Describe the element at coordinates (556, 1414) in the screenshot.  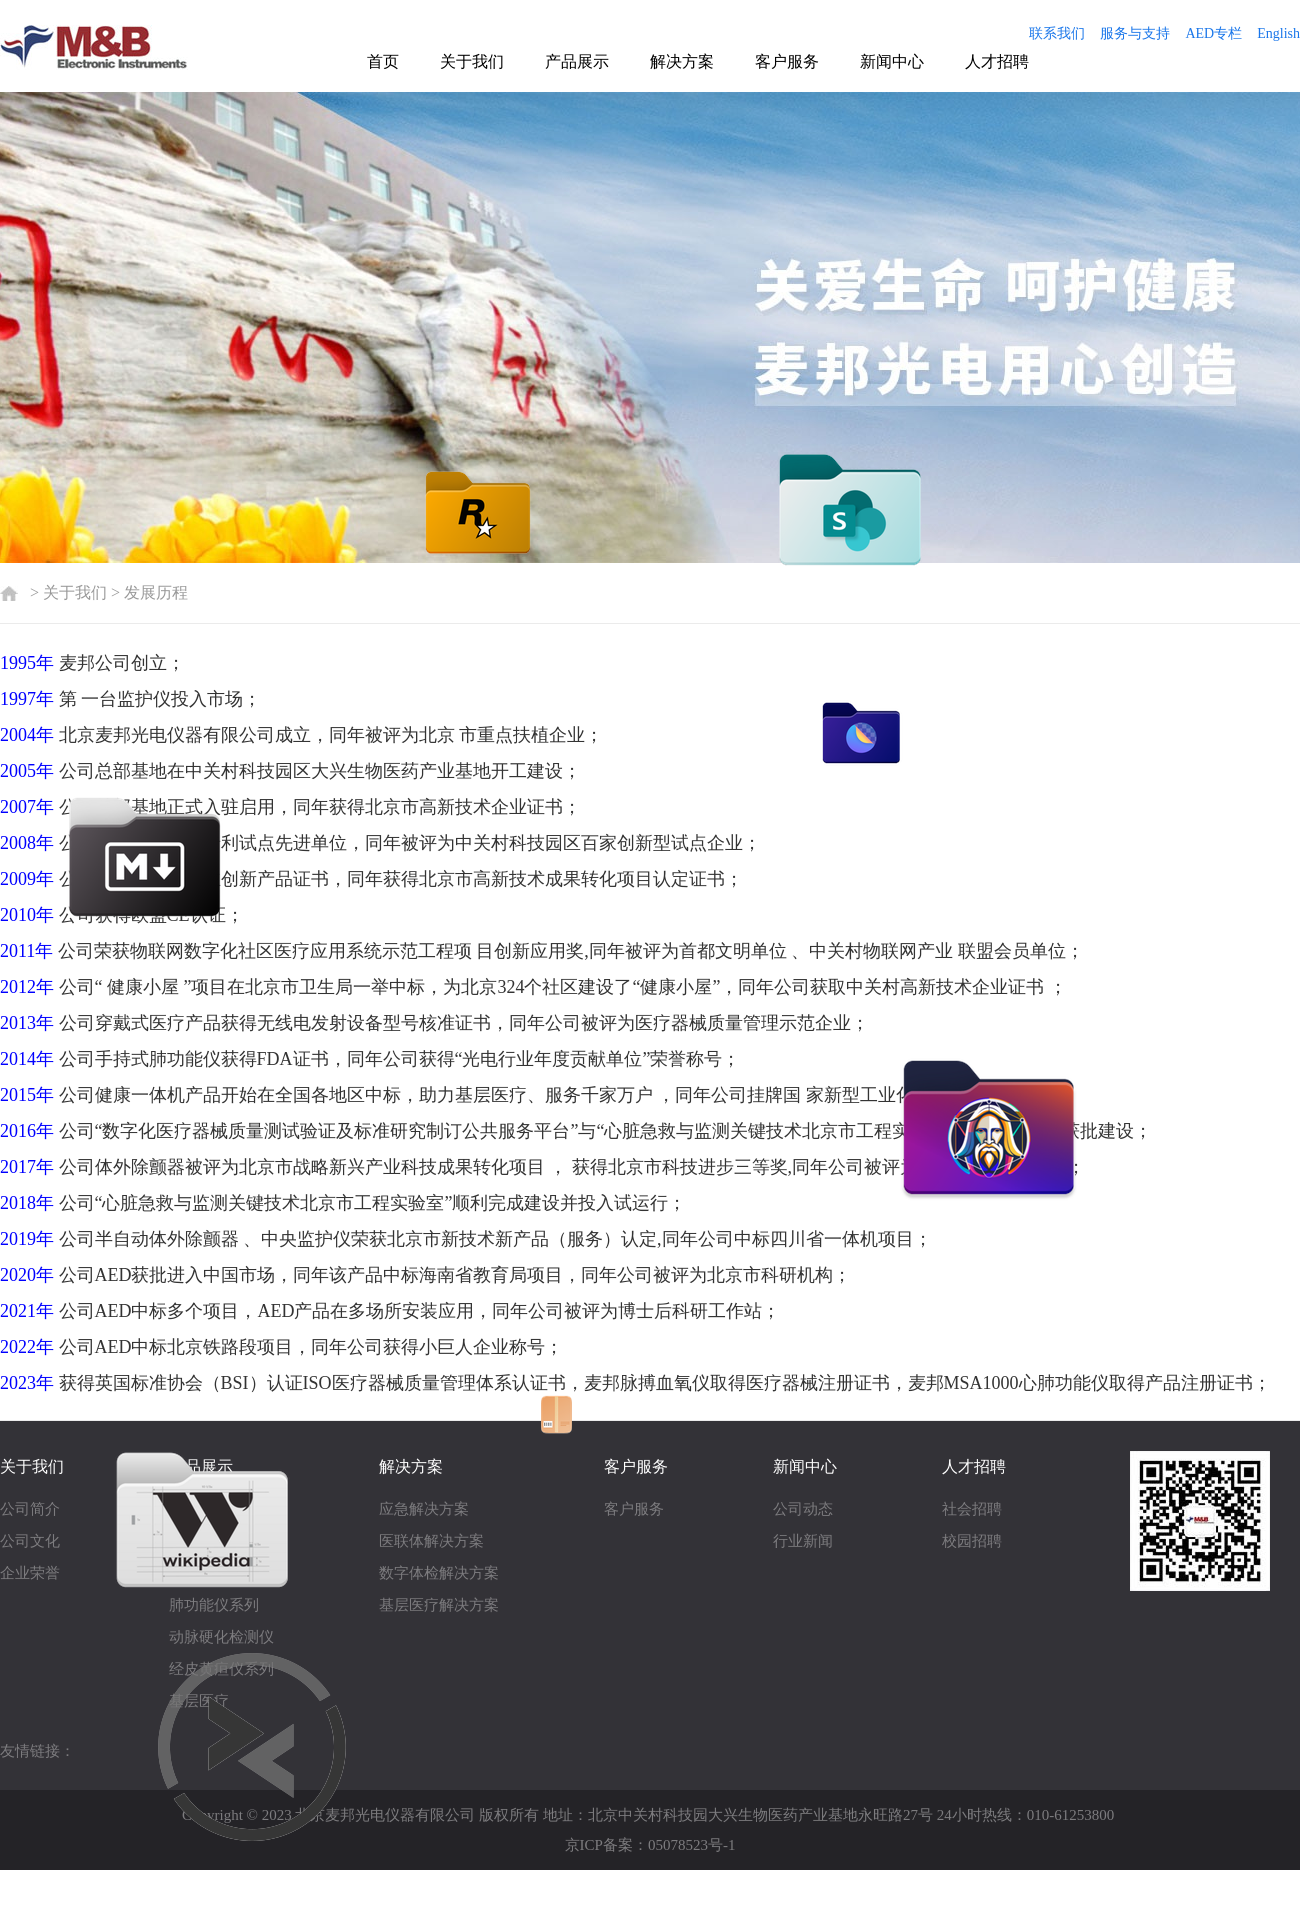
I see `a compressed archive or package file` at that location.